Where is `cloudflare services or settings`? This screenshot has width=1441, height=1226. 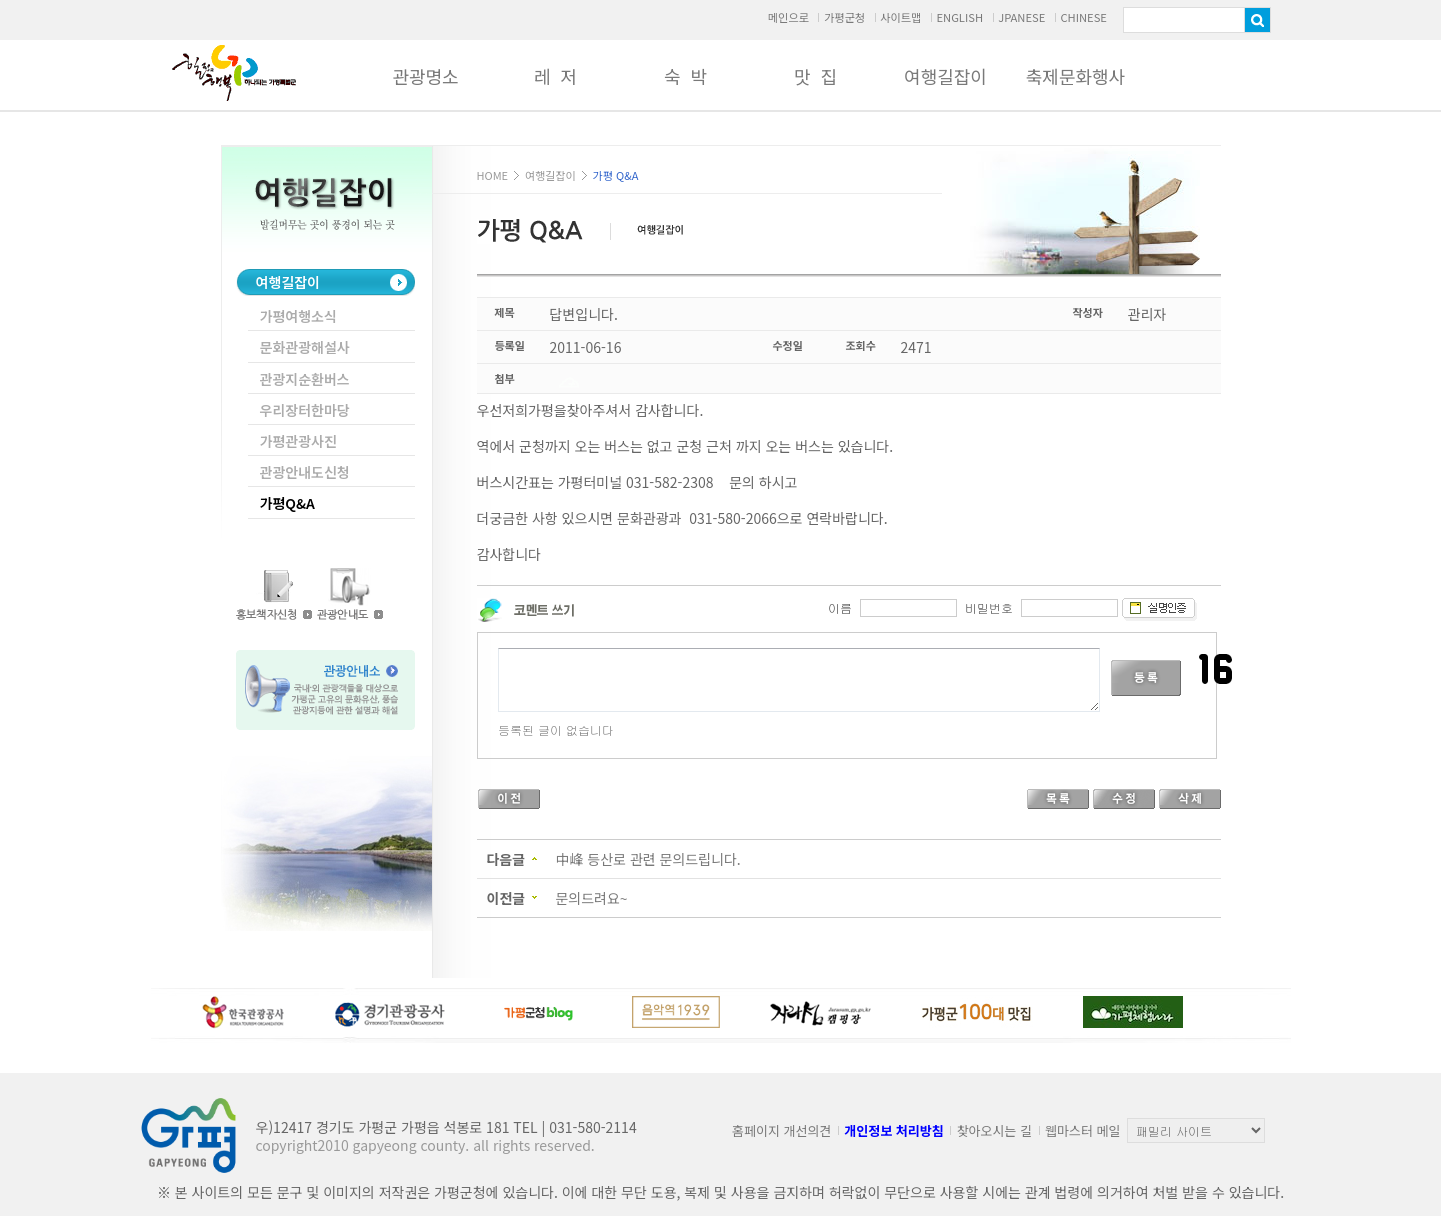 cloudflare services or settings is located at coordinates (569, 383).